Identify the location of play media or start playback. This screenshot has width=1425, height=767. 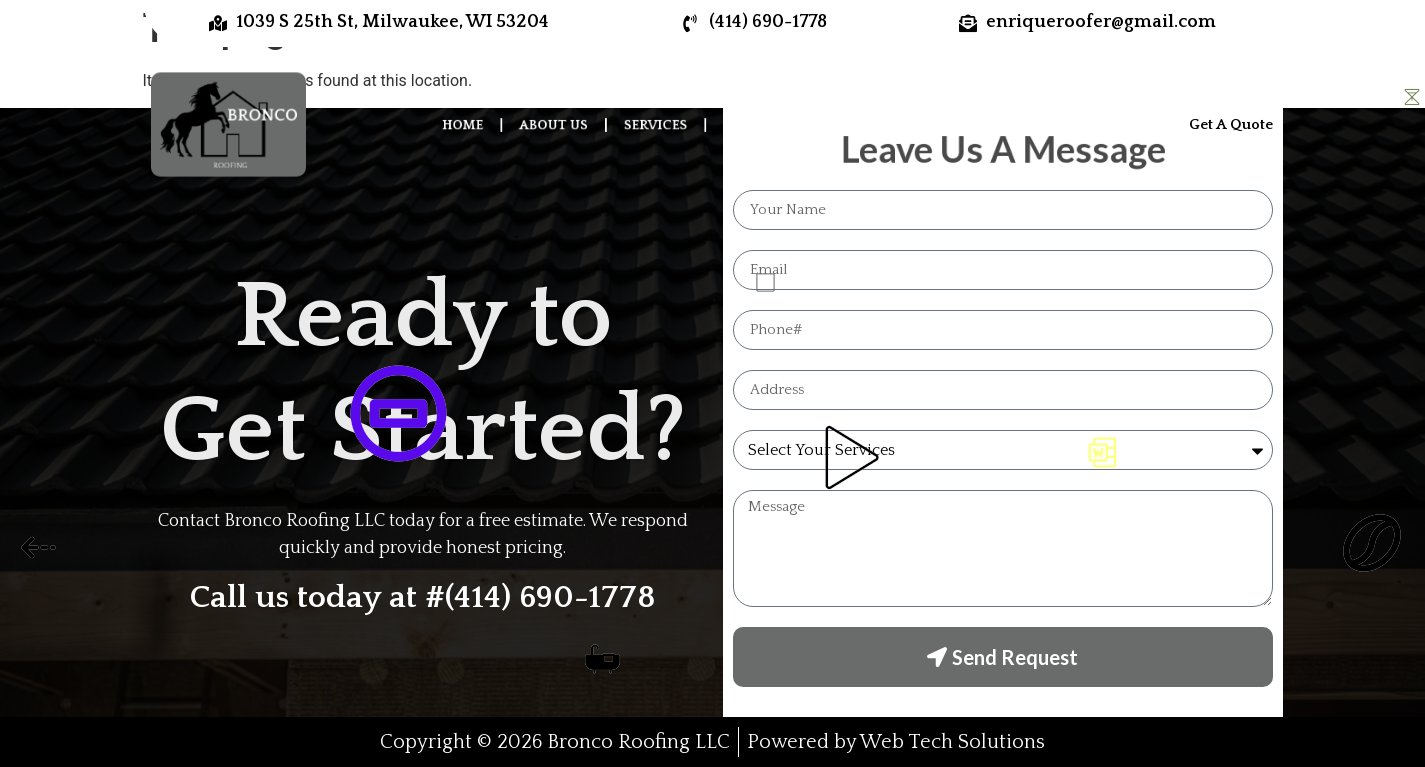
(844, 457).